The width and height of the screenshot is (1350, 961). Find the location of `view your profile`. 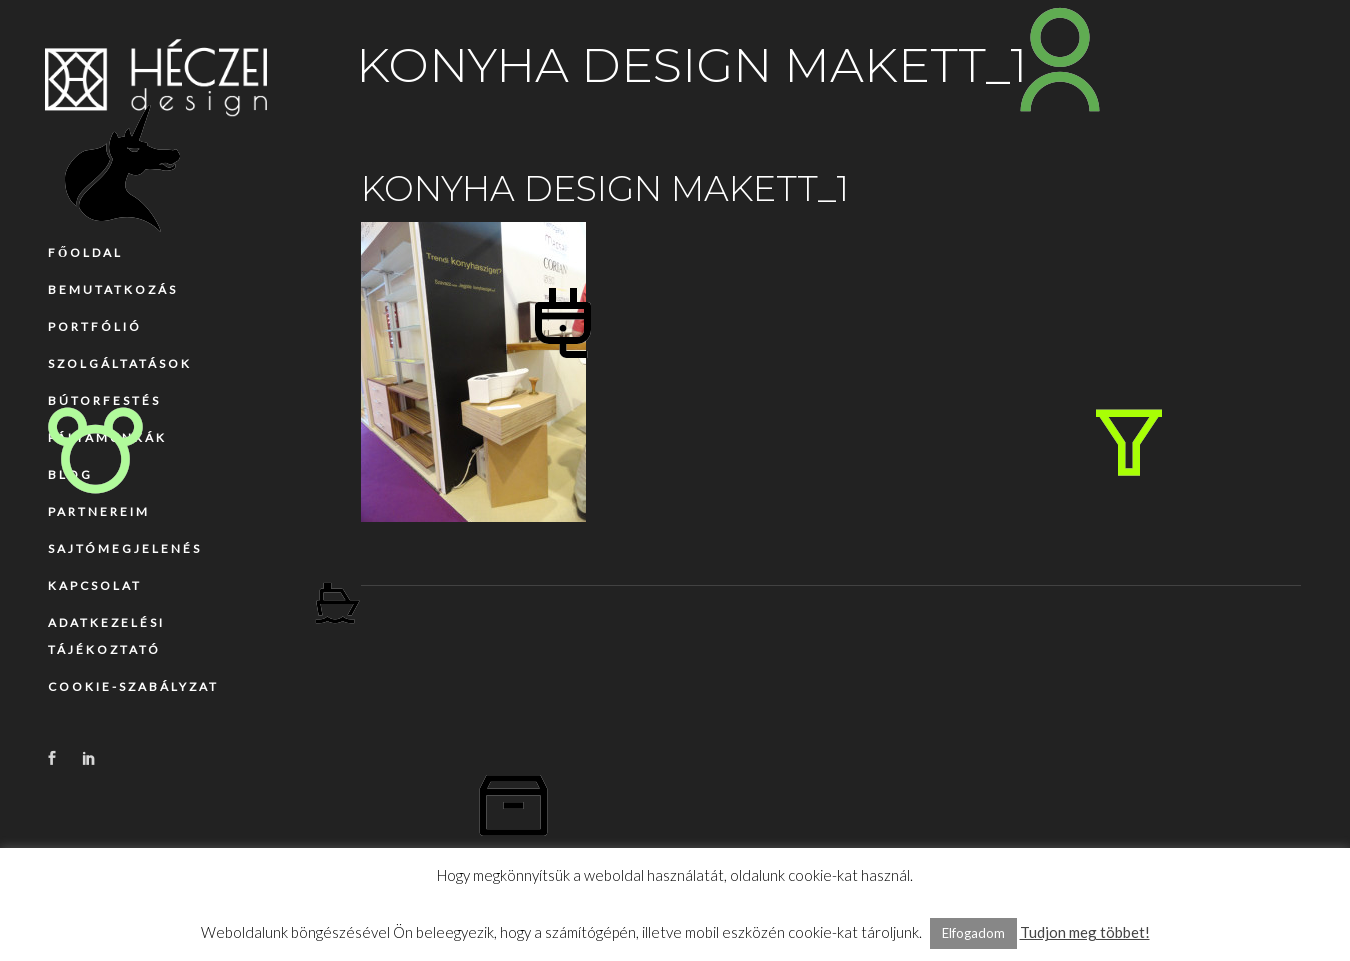

view your profile is located at coordinates (1060, 62).